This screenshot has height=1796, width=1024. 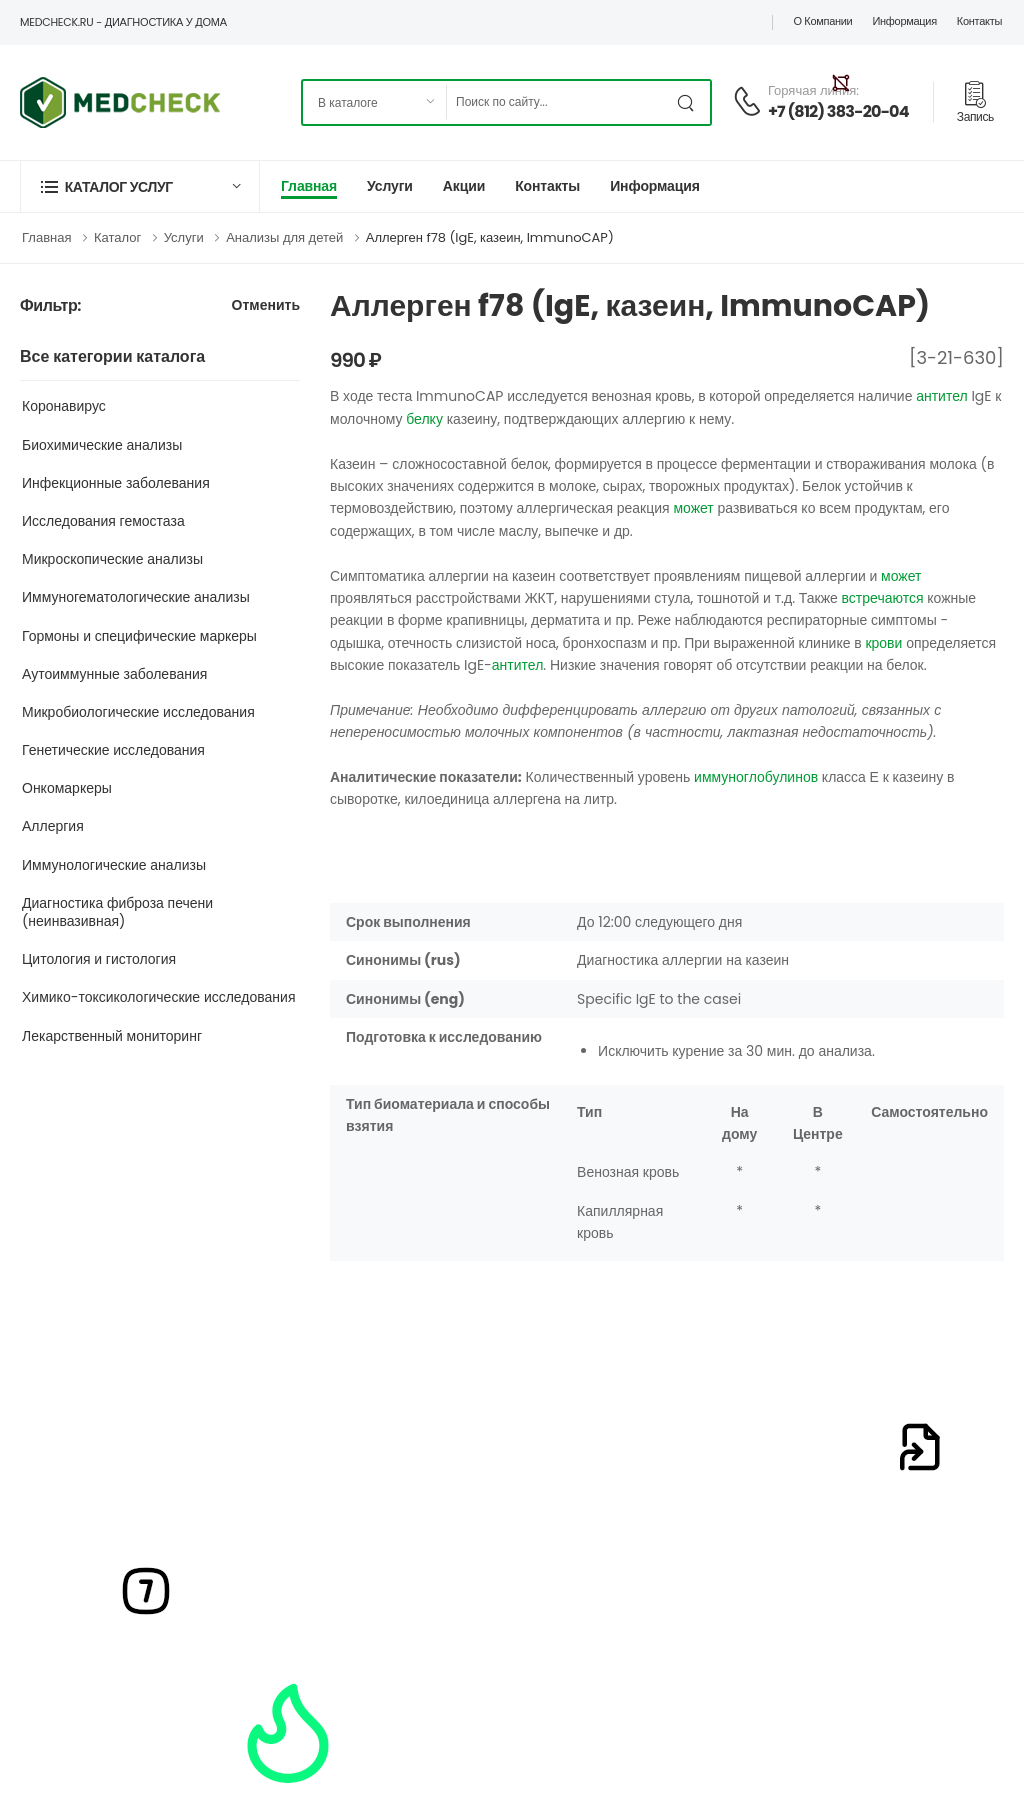 I want to click on disable shape tools, so click(x=841, y=83).